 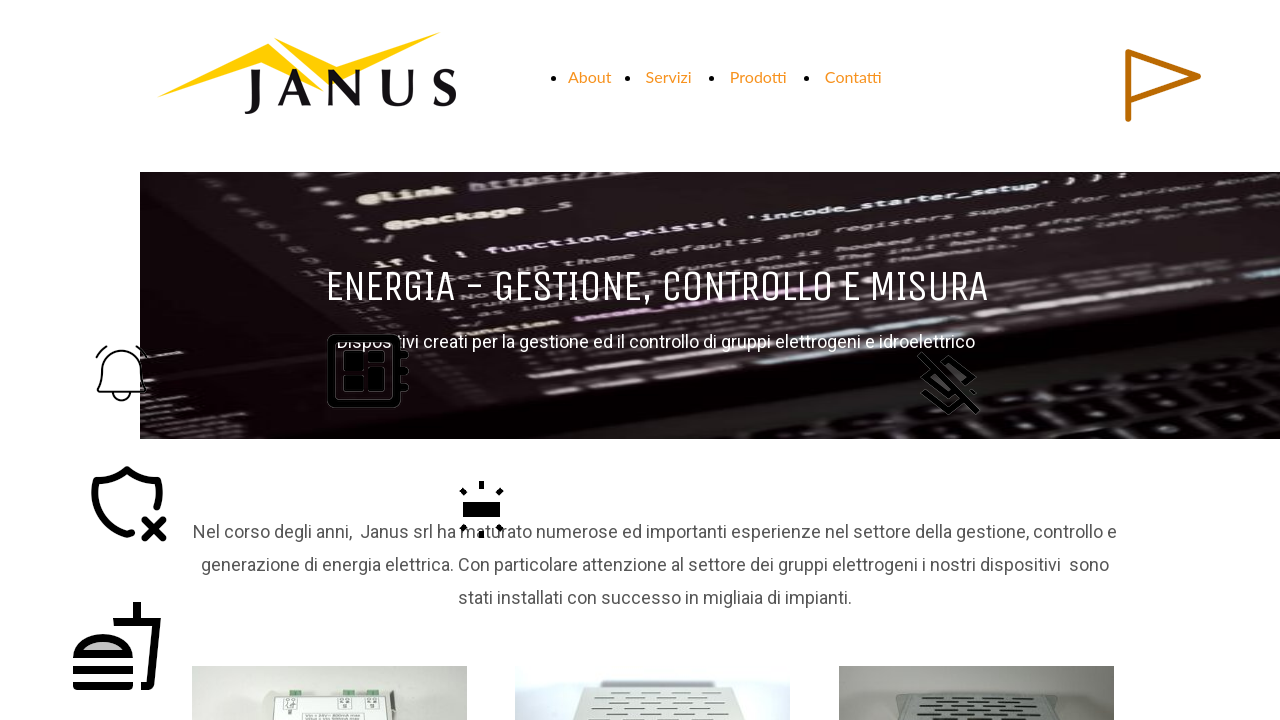 I want to click on adjust screen brightness settings, so click(x=481, y=509).